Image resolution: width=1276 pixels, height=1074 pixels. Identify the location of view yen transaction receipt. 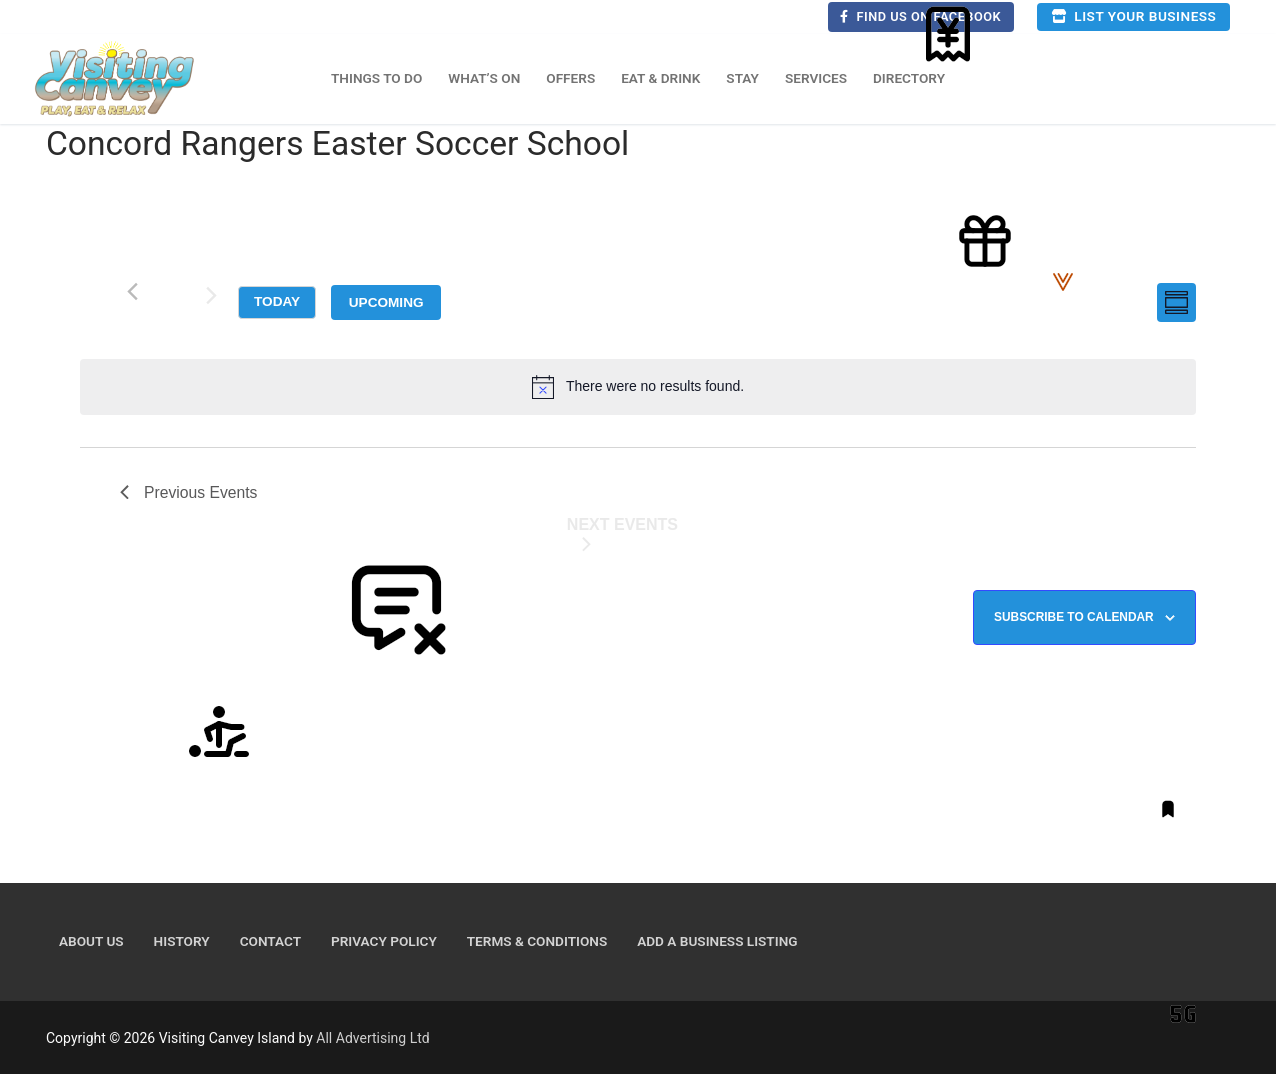
(948, 34).